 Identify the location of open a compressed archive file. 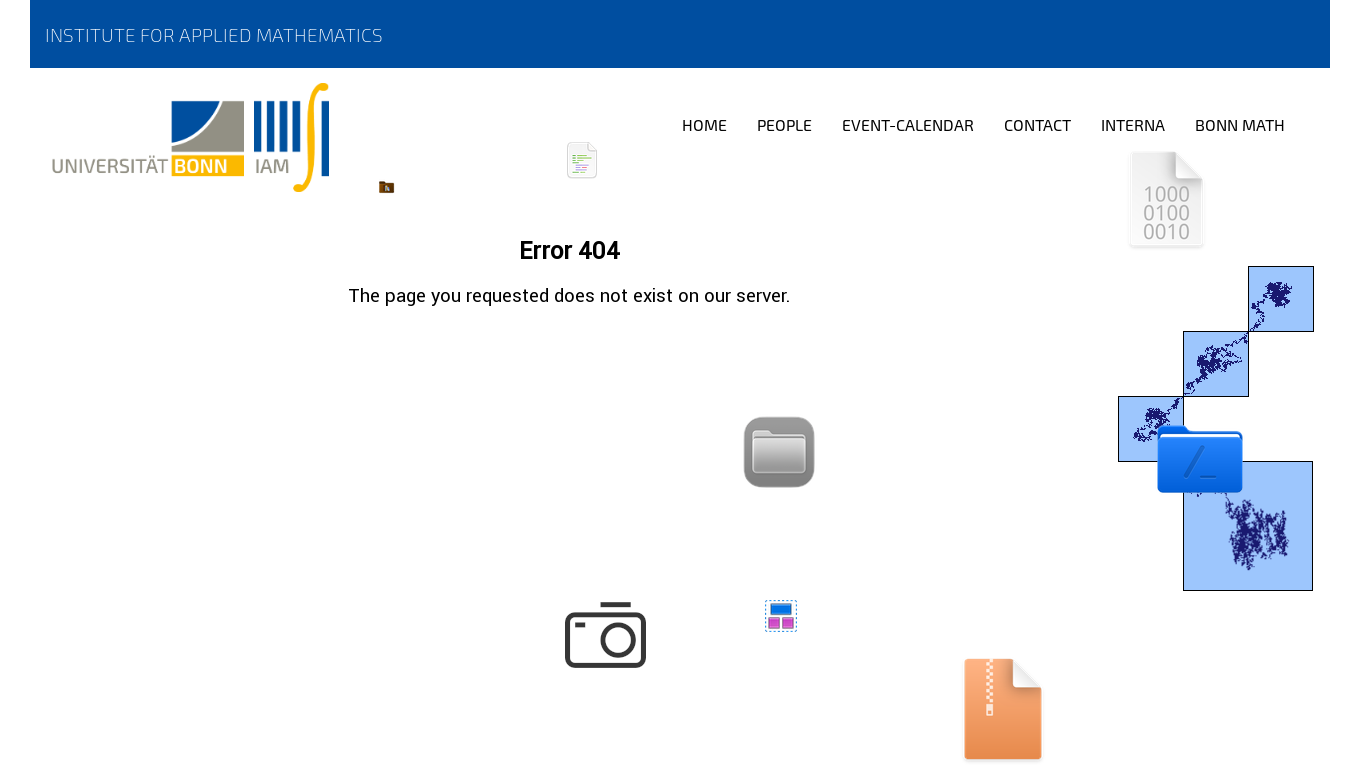
(1003, 711).